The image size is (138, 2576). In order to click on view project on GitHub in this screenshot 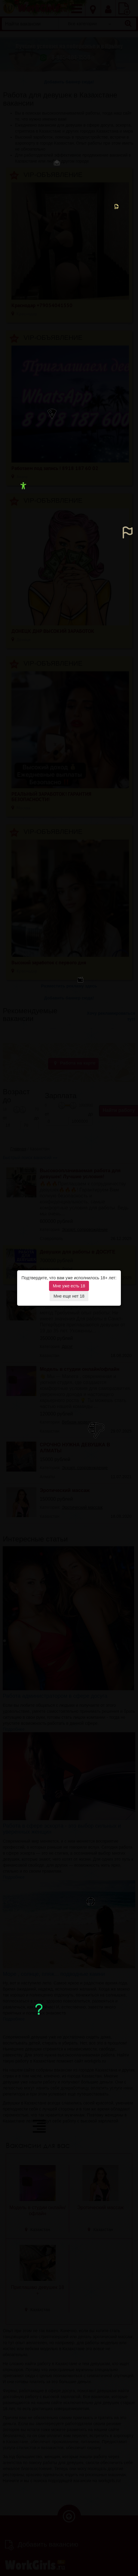, I will do `click(90, 1901)`.